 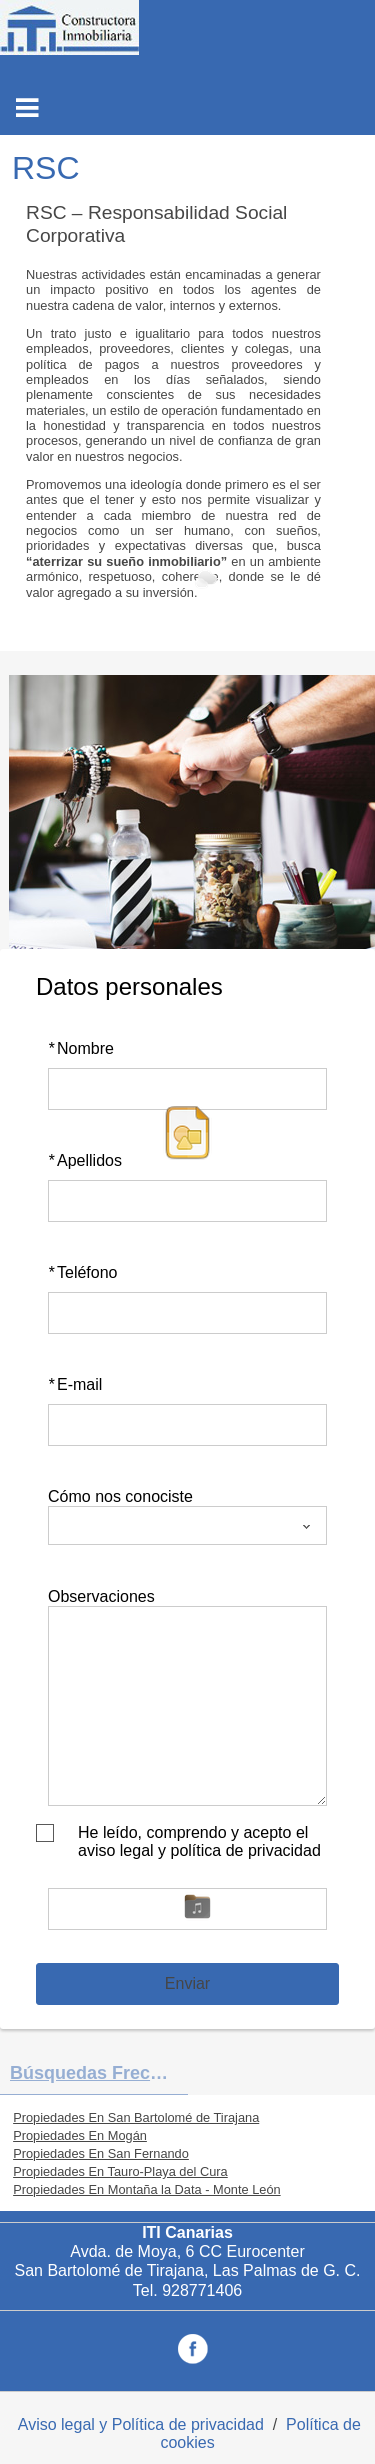 I want to click on libreoffice draw document file, so click(x=187, y=1132).